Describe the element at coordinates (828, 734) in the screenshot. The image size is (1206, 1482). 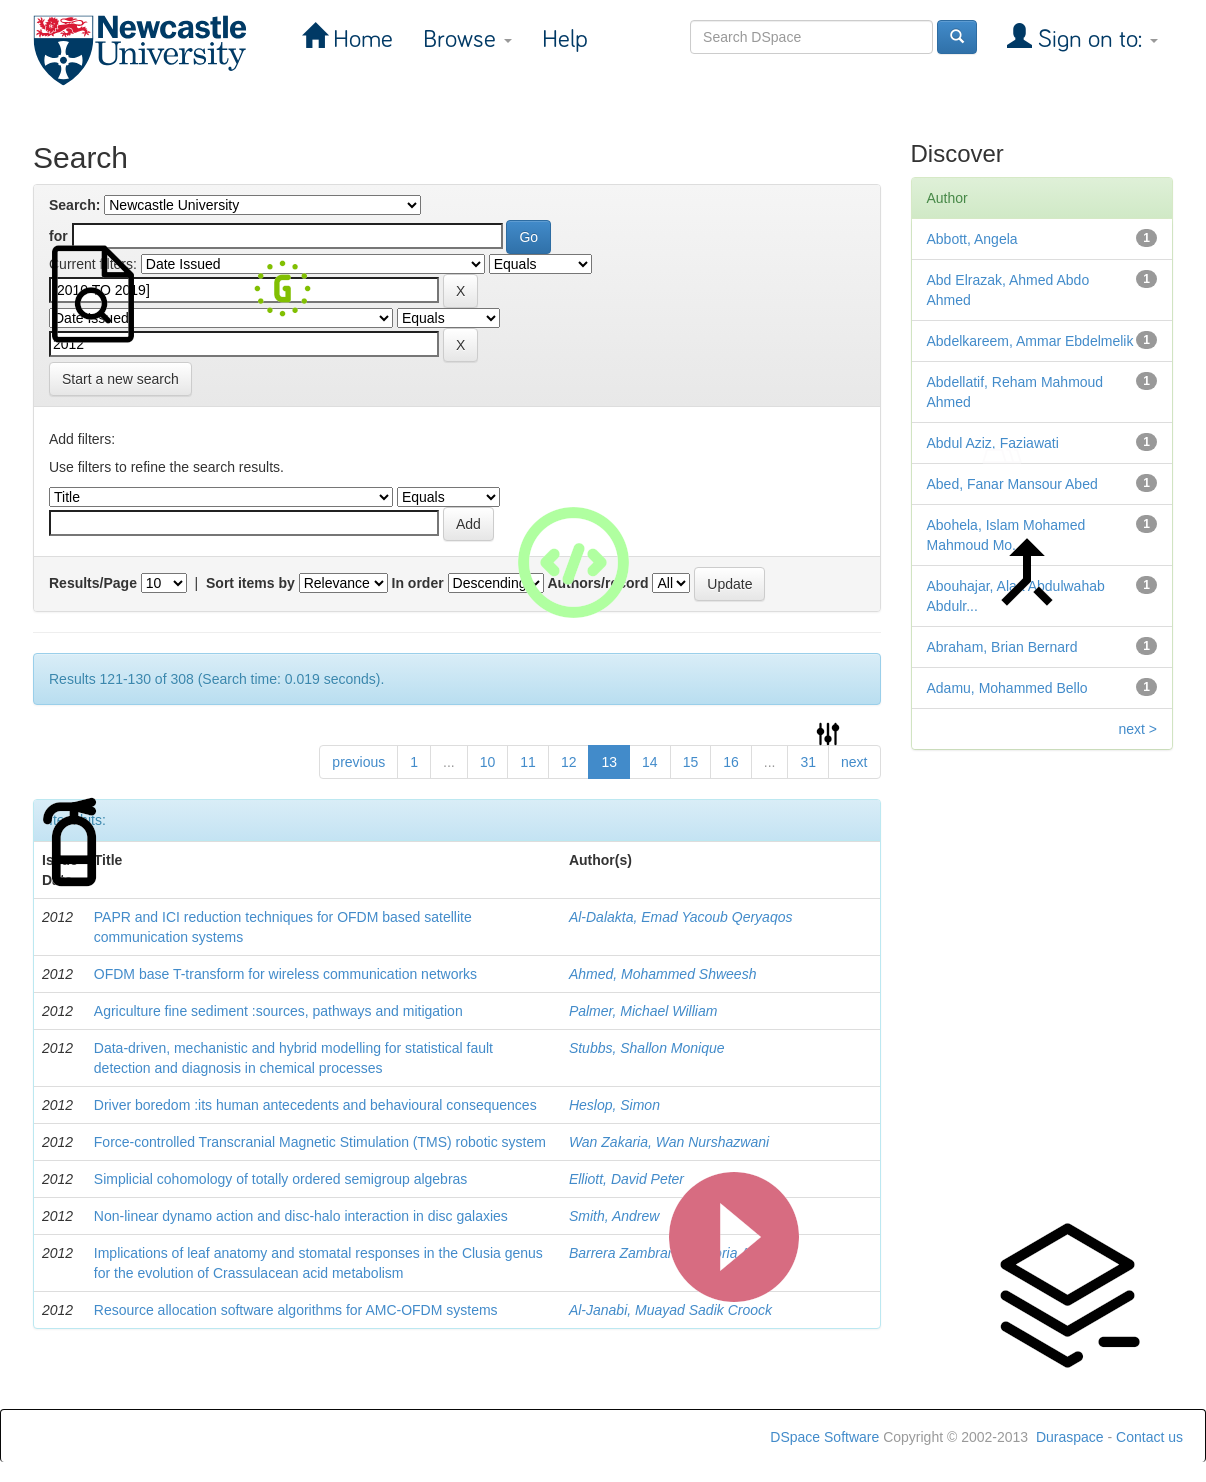
I see `adjust settings or preferences` at that location.